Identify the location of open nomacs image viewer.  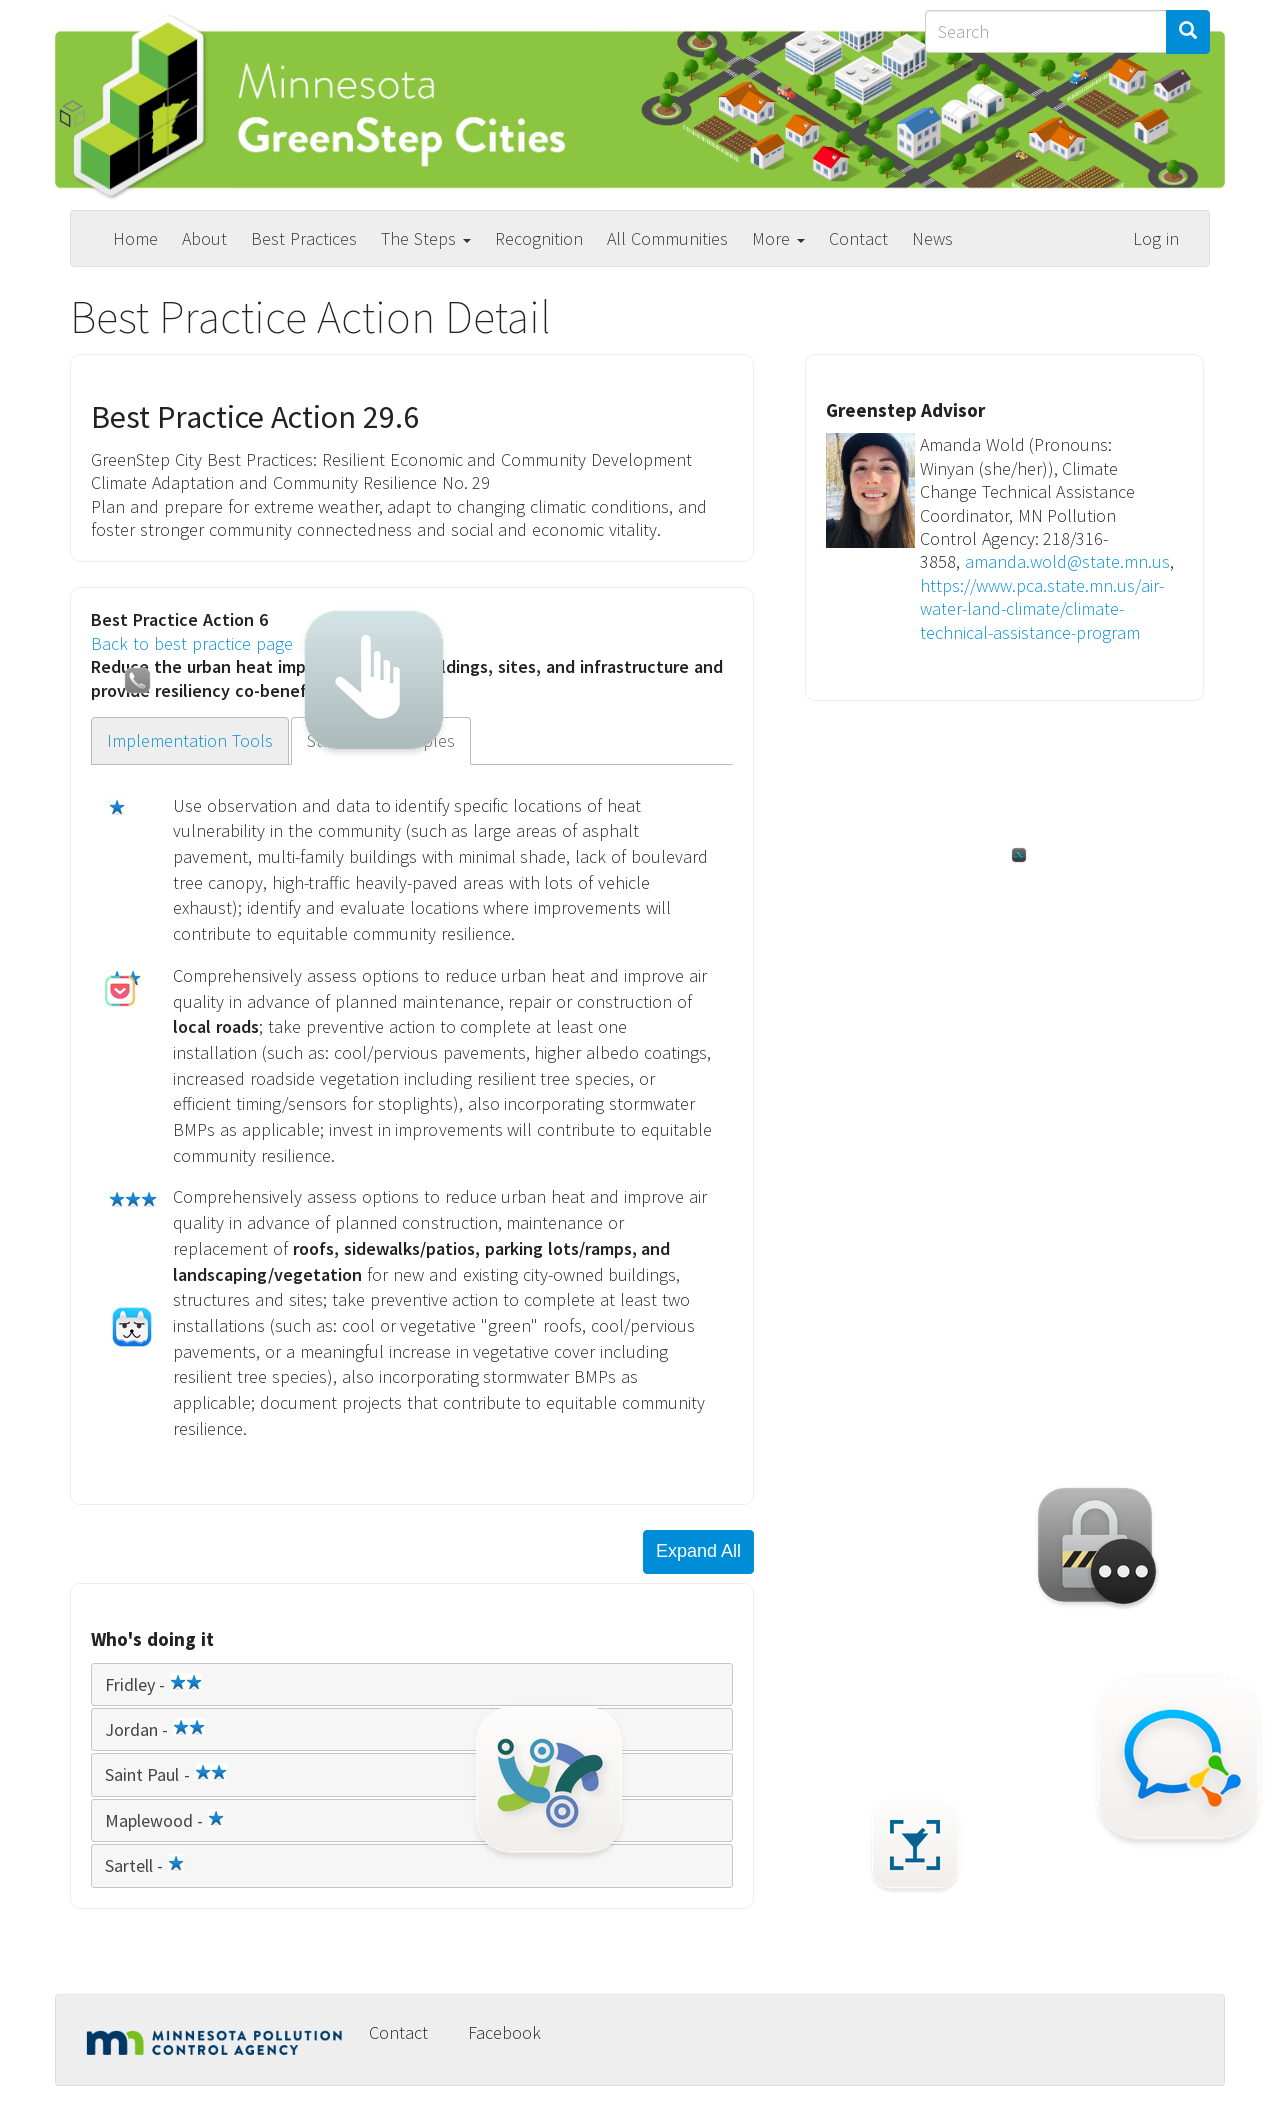
(915, 1845).